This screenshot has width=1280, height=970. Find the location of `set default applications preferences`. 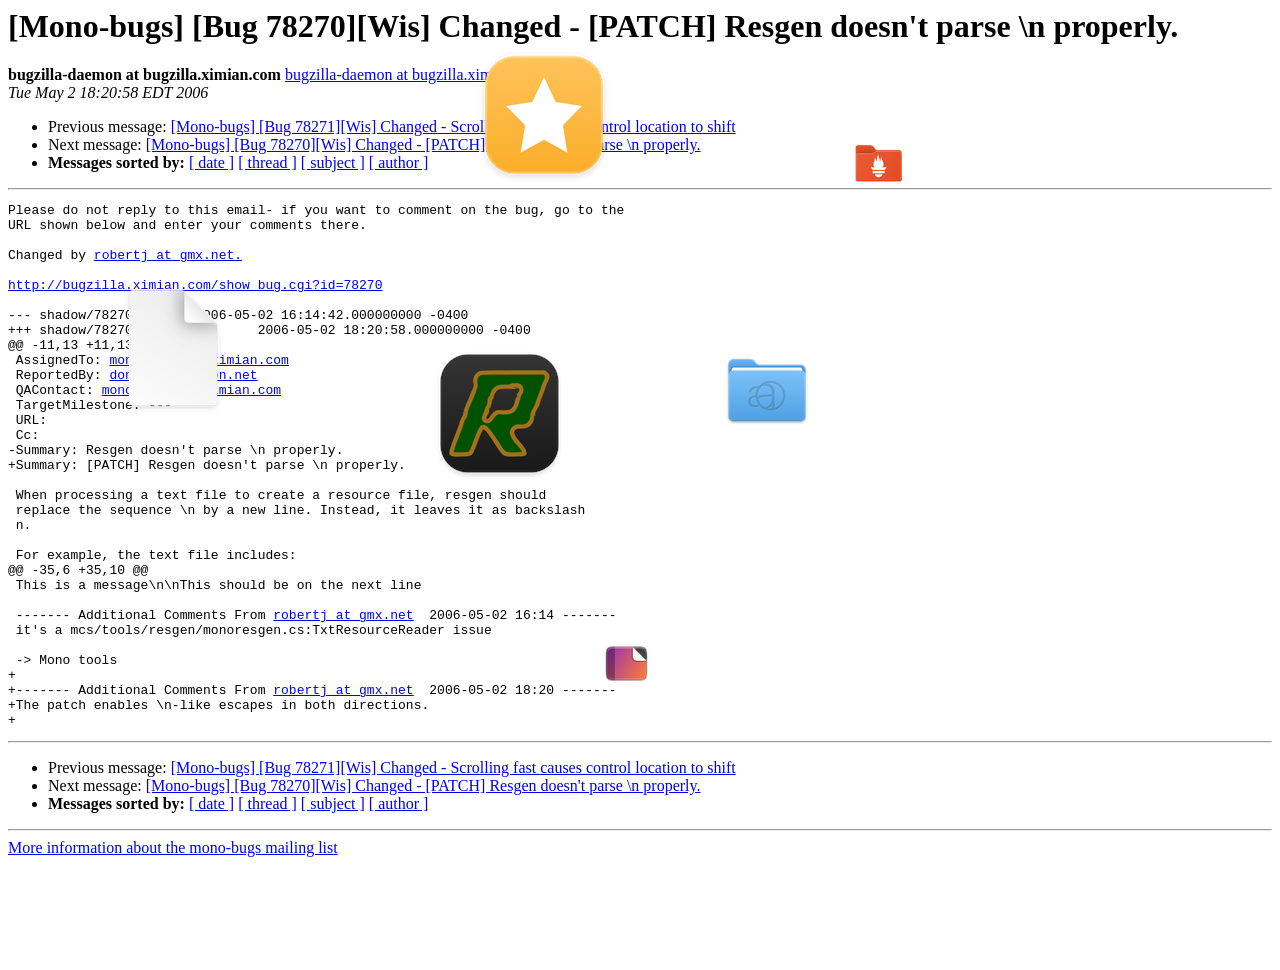

set default applications preferences is located at coordinates (544, 117).